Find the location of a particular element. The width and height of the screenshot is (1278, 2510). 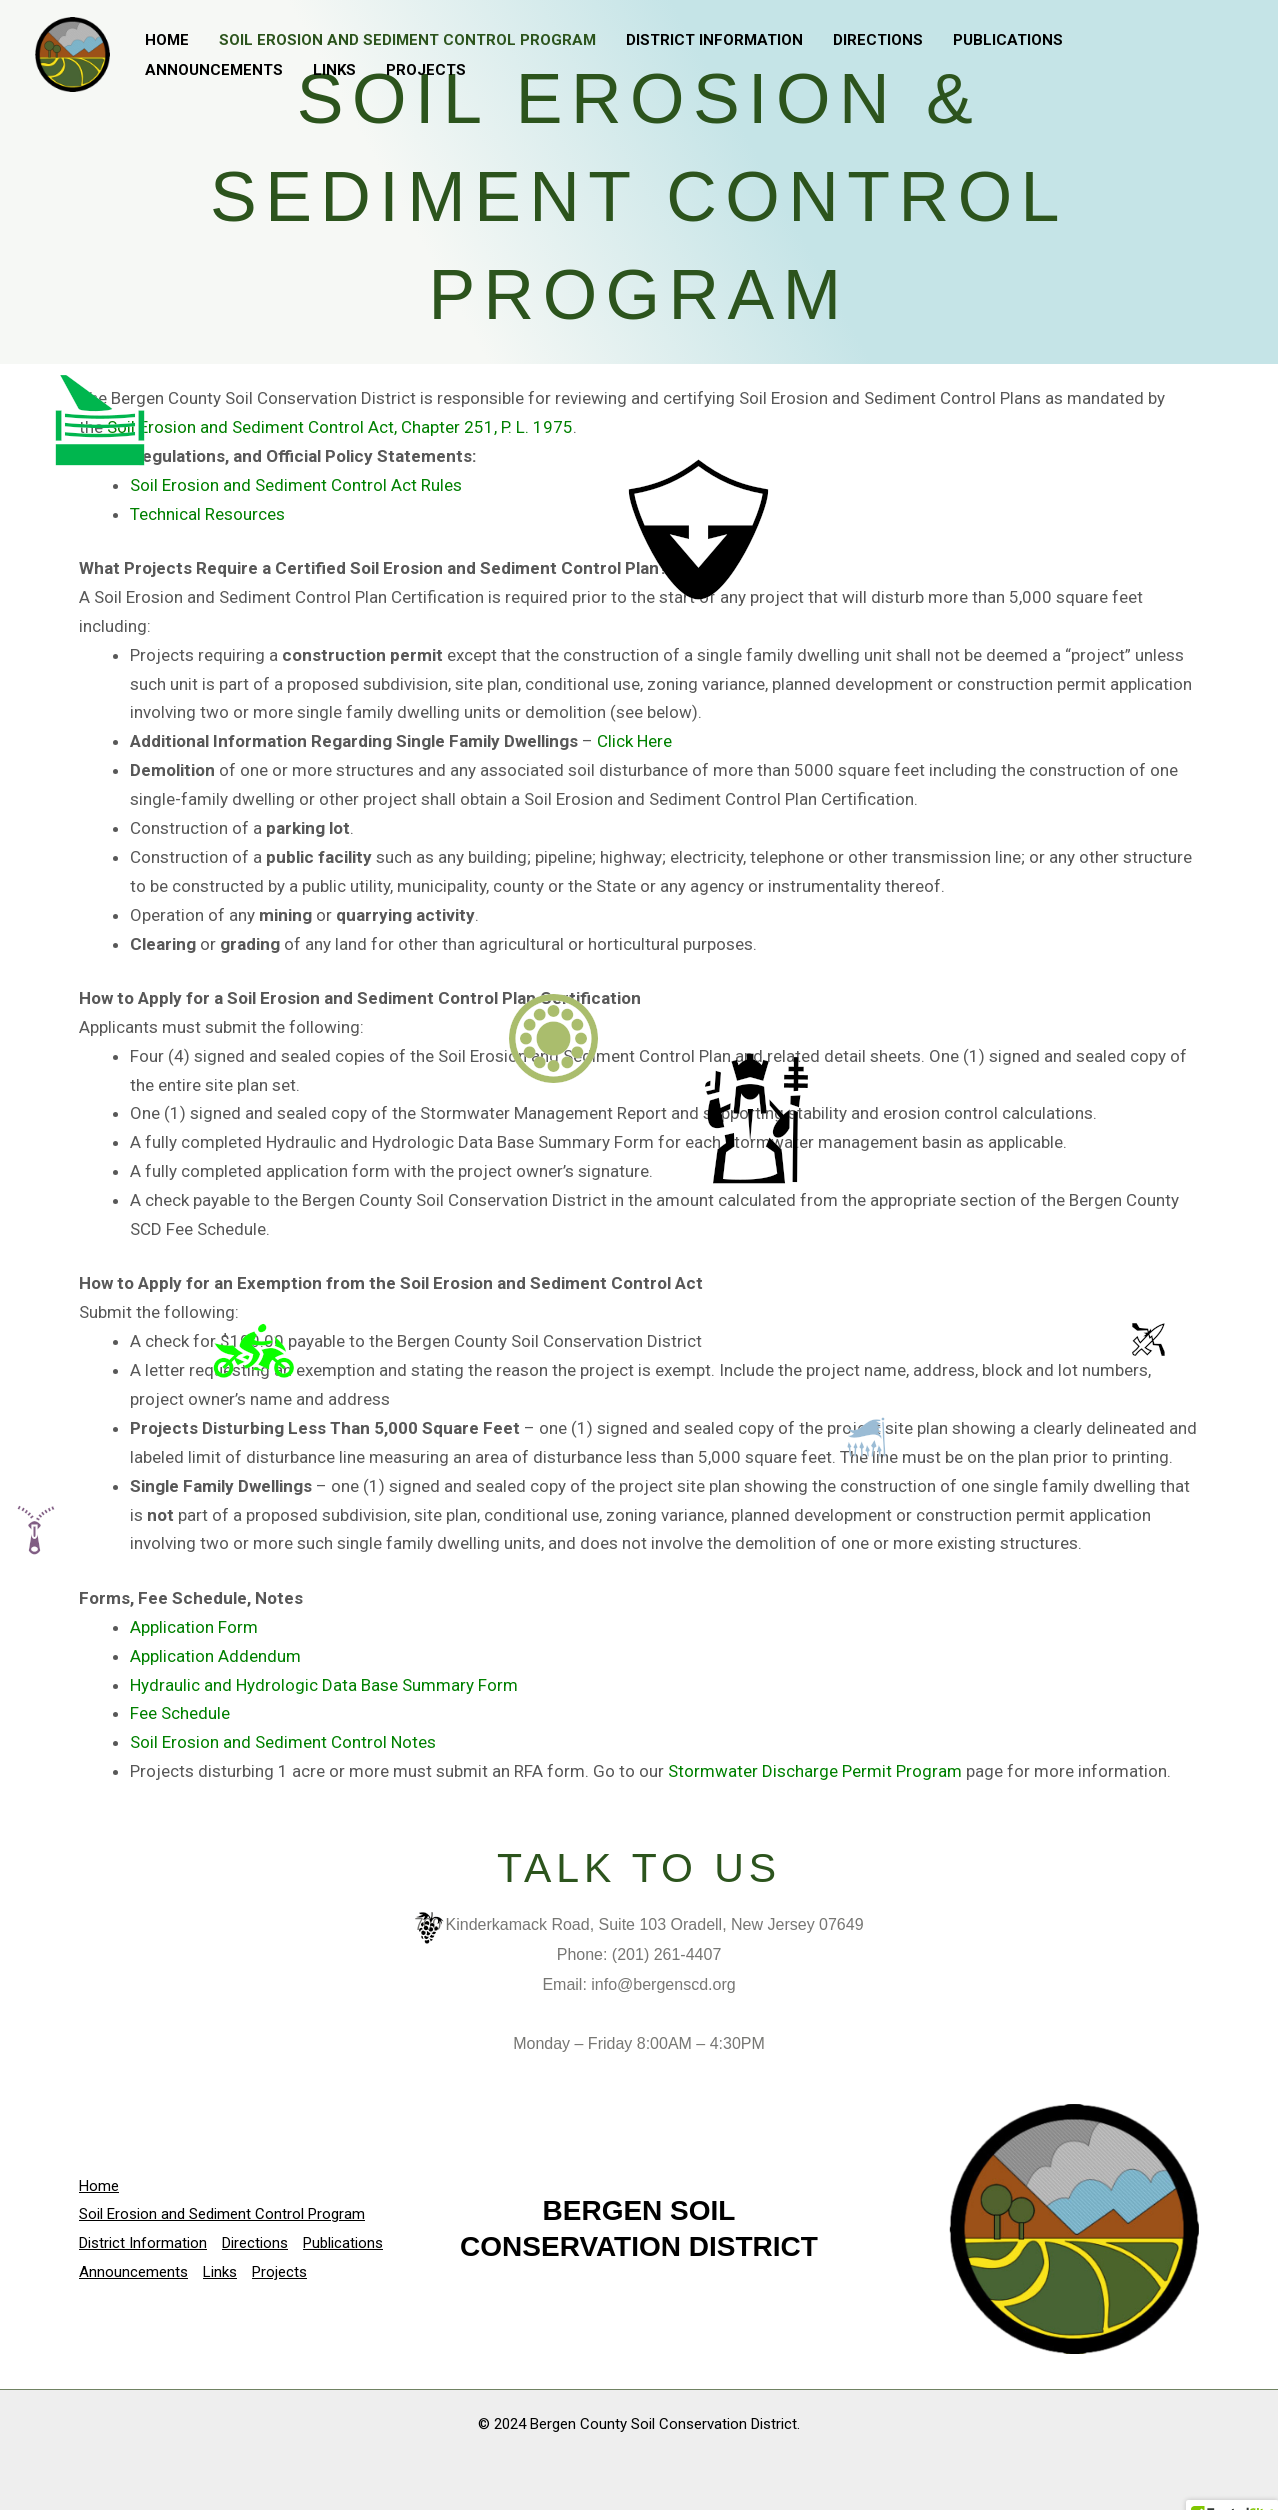

equip a lightning-enchanted weapon is located at coordinates (1148, 1339).